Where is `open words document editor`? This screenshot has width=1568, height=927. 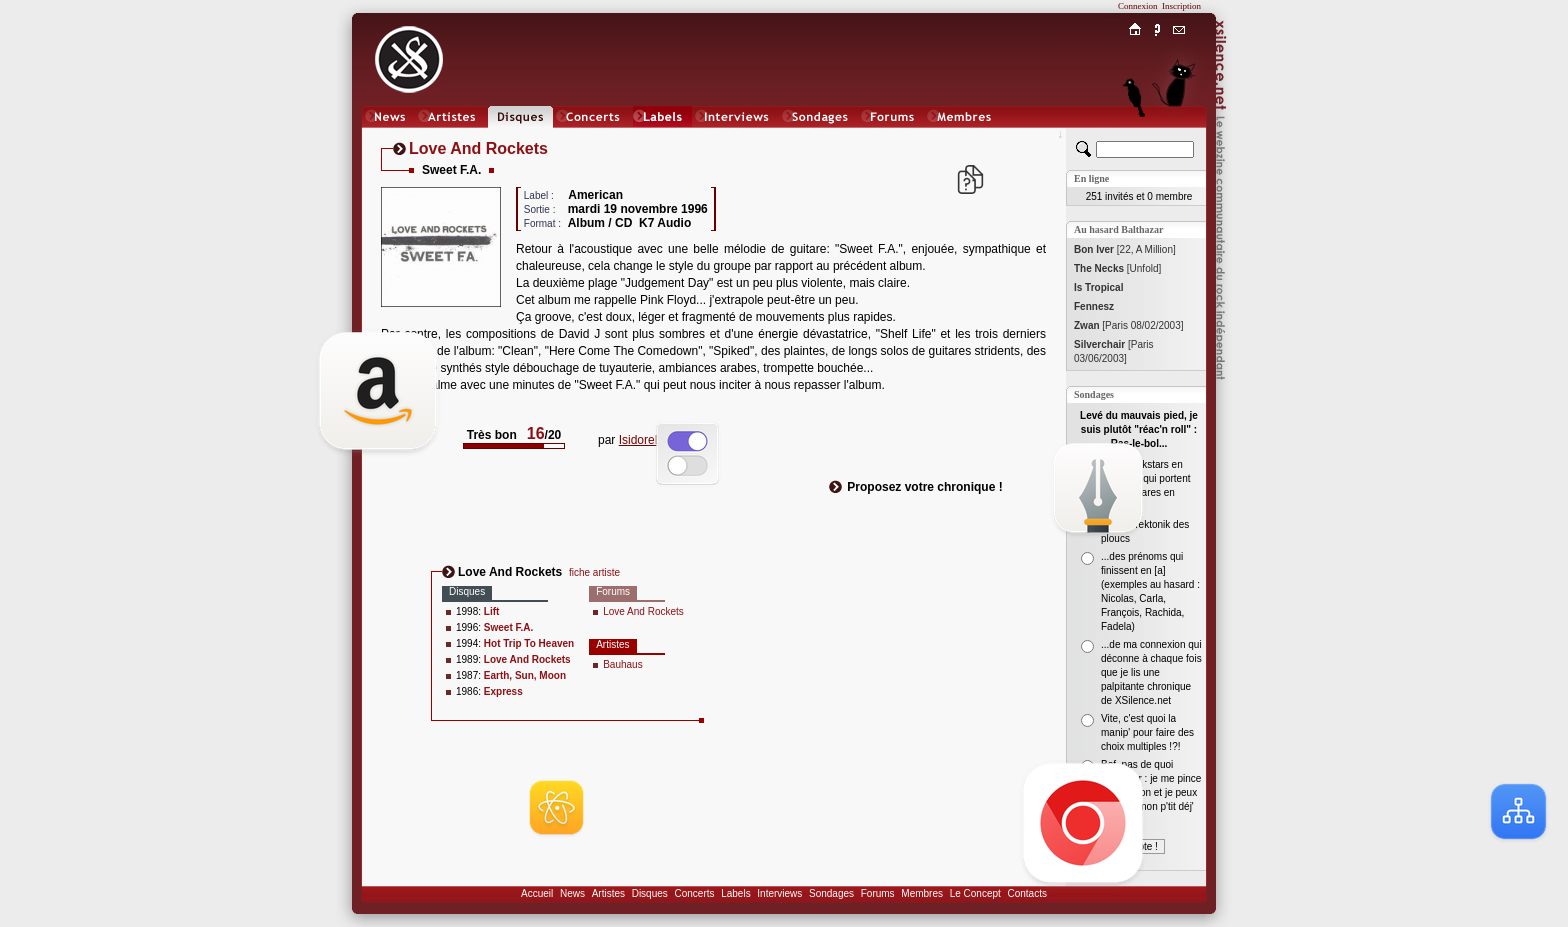 open words document editor is located at coordinates (1098, 488).